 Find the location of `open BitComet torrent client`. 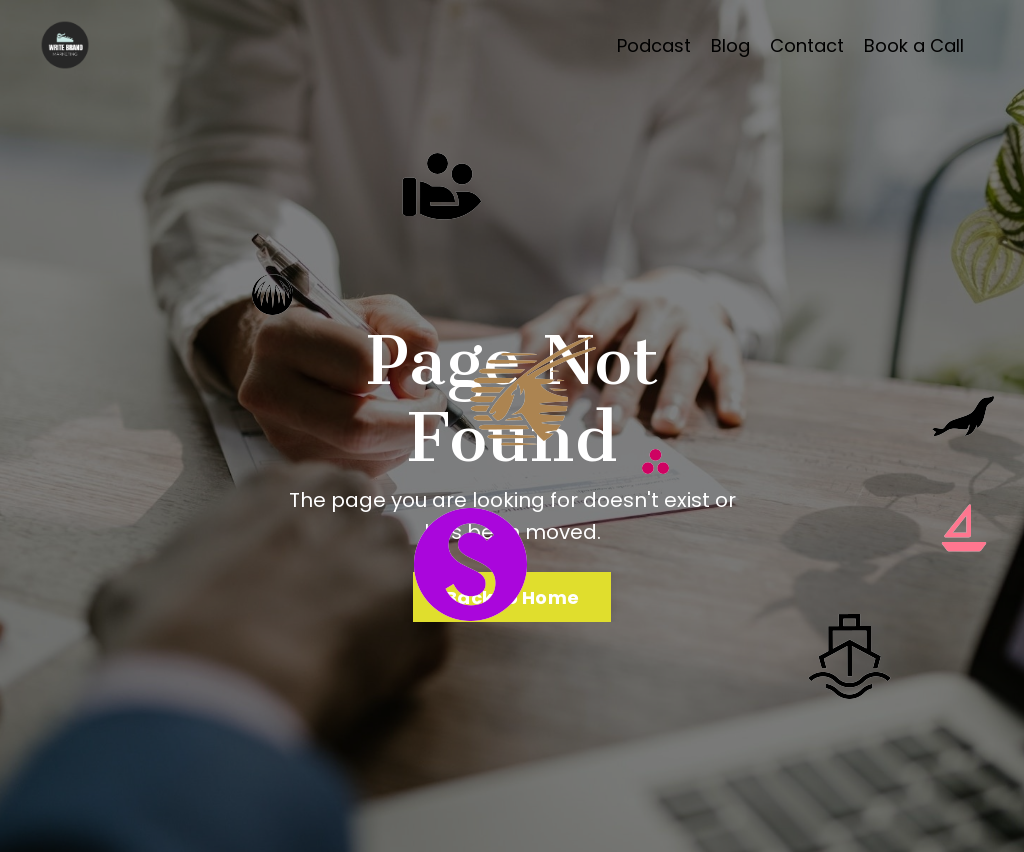

open BitComet torrent client is located at coordinates (272, 294).